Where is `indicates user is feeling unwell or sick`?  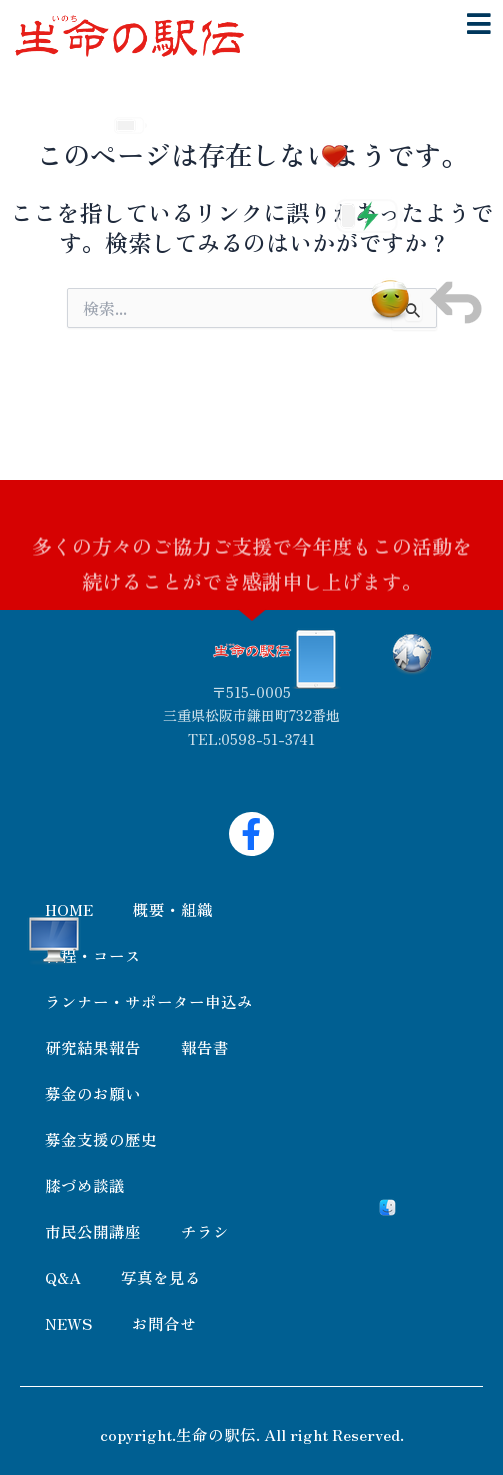 indicates user is feeling unwell or sick is located at coordinates (390, 300).